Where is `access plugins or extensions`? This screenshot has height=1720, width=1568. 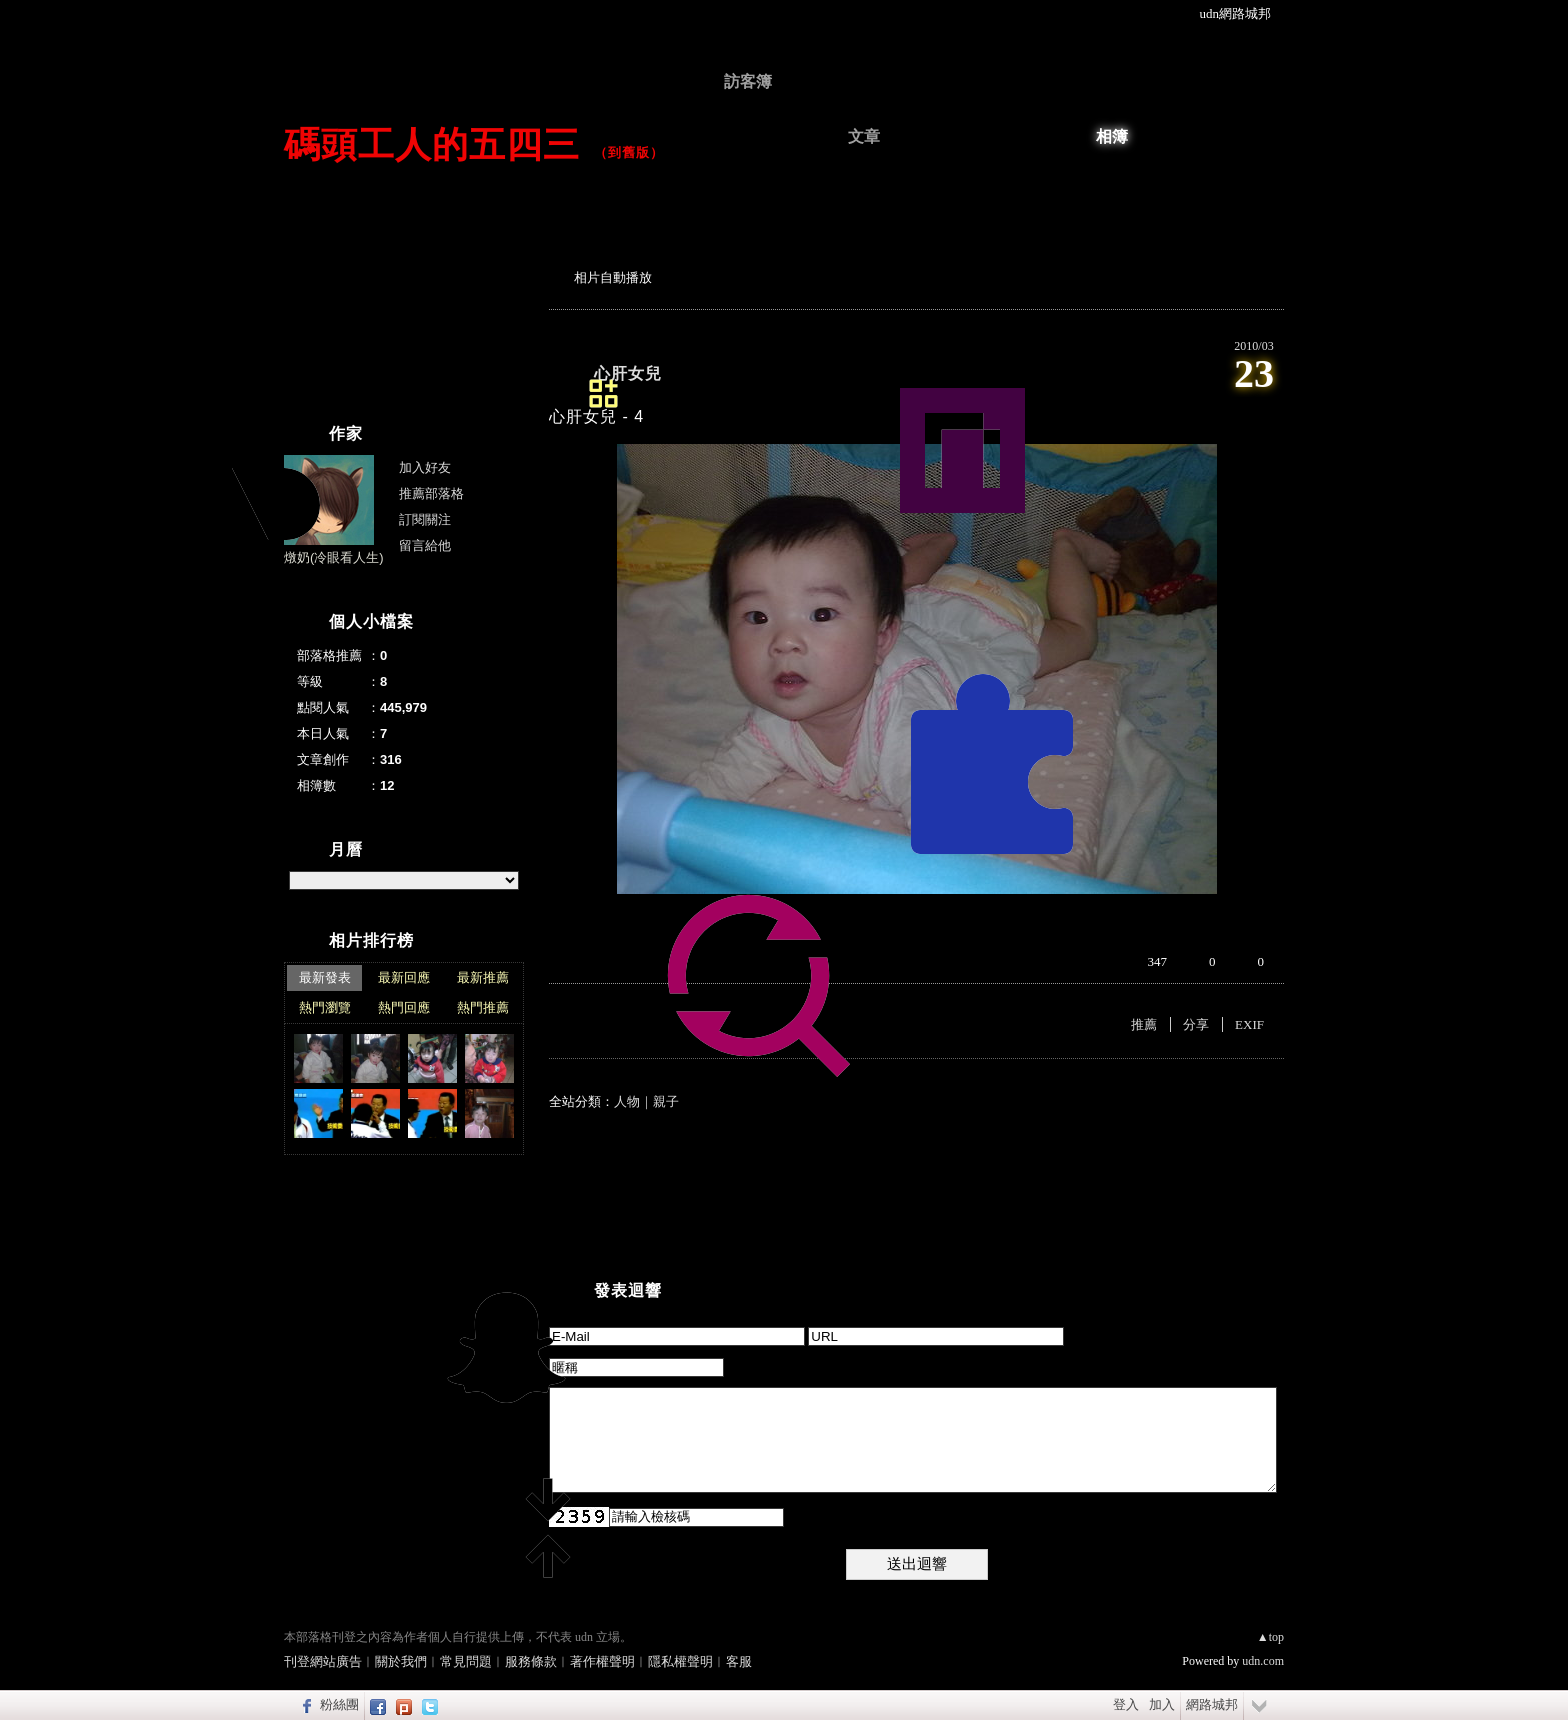
access plugins or extensions is located at coordinates (992, 773).